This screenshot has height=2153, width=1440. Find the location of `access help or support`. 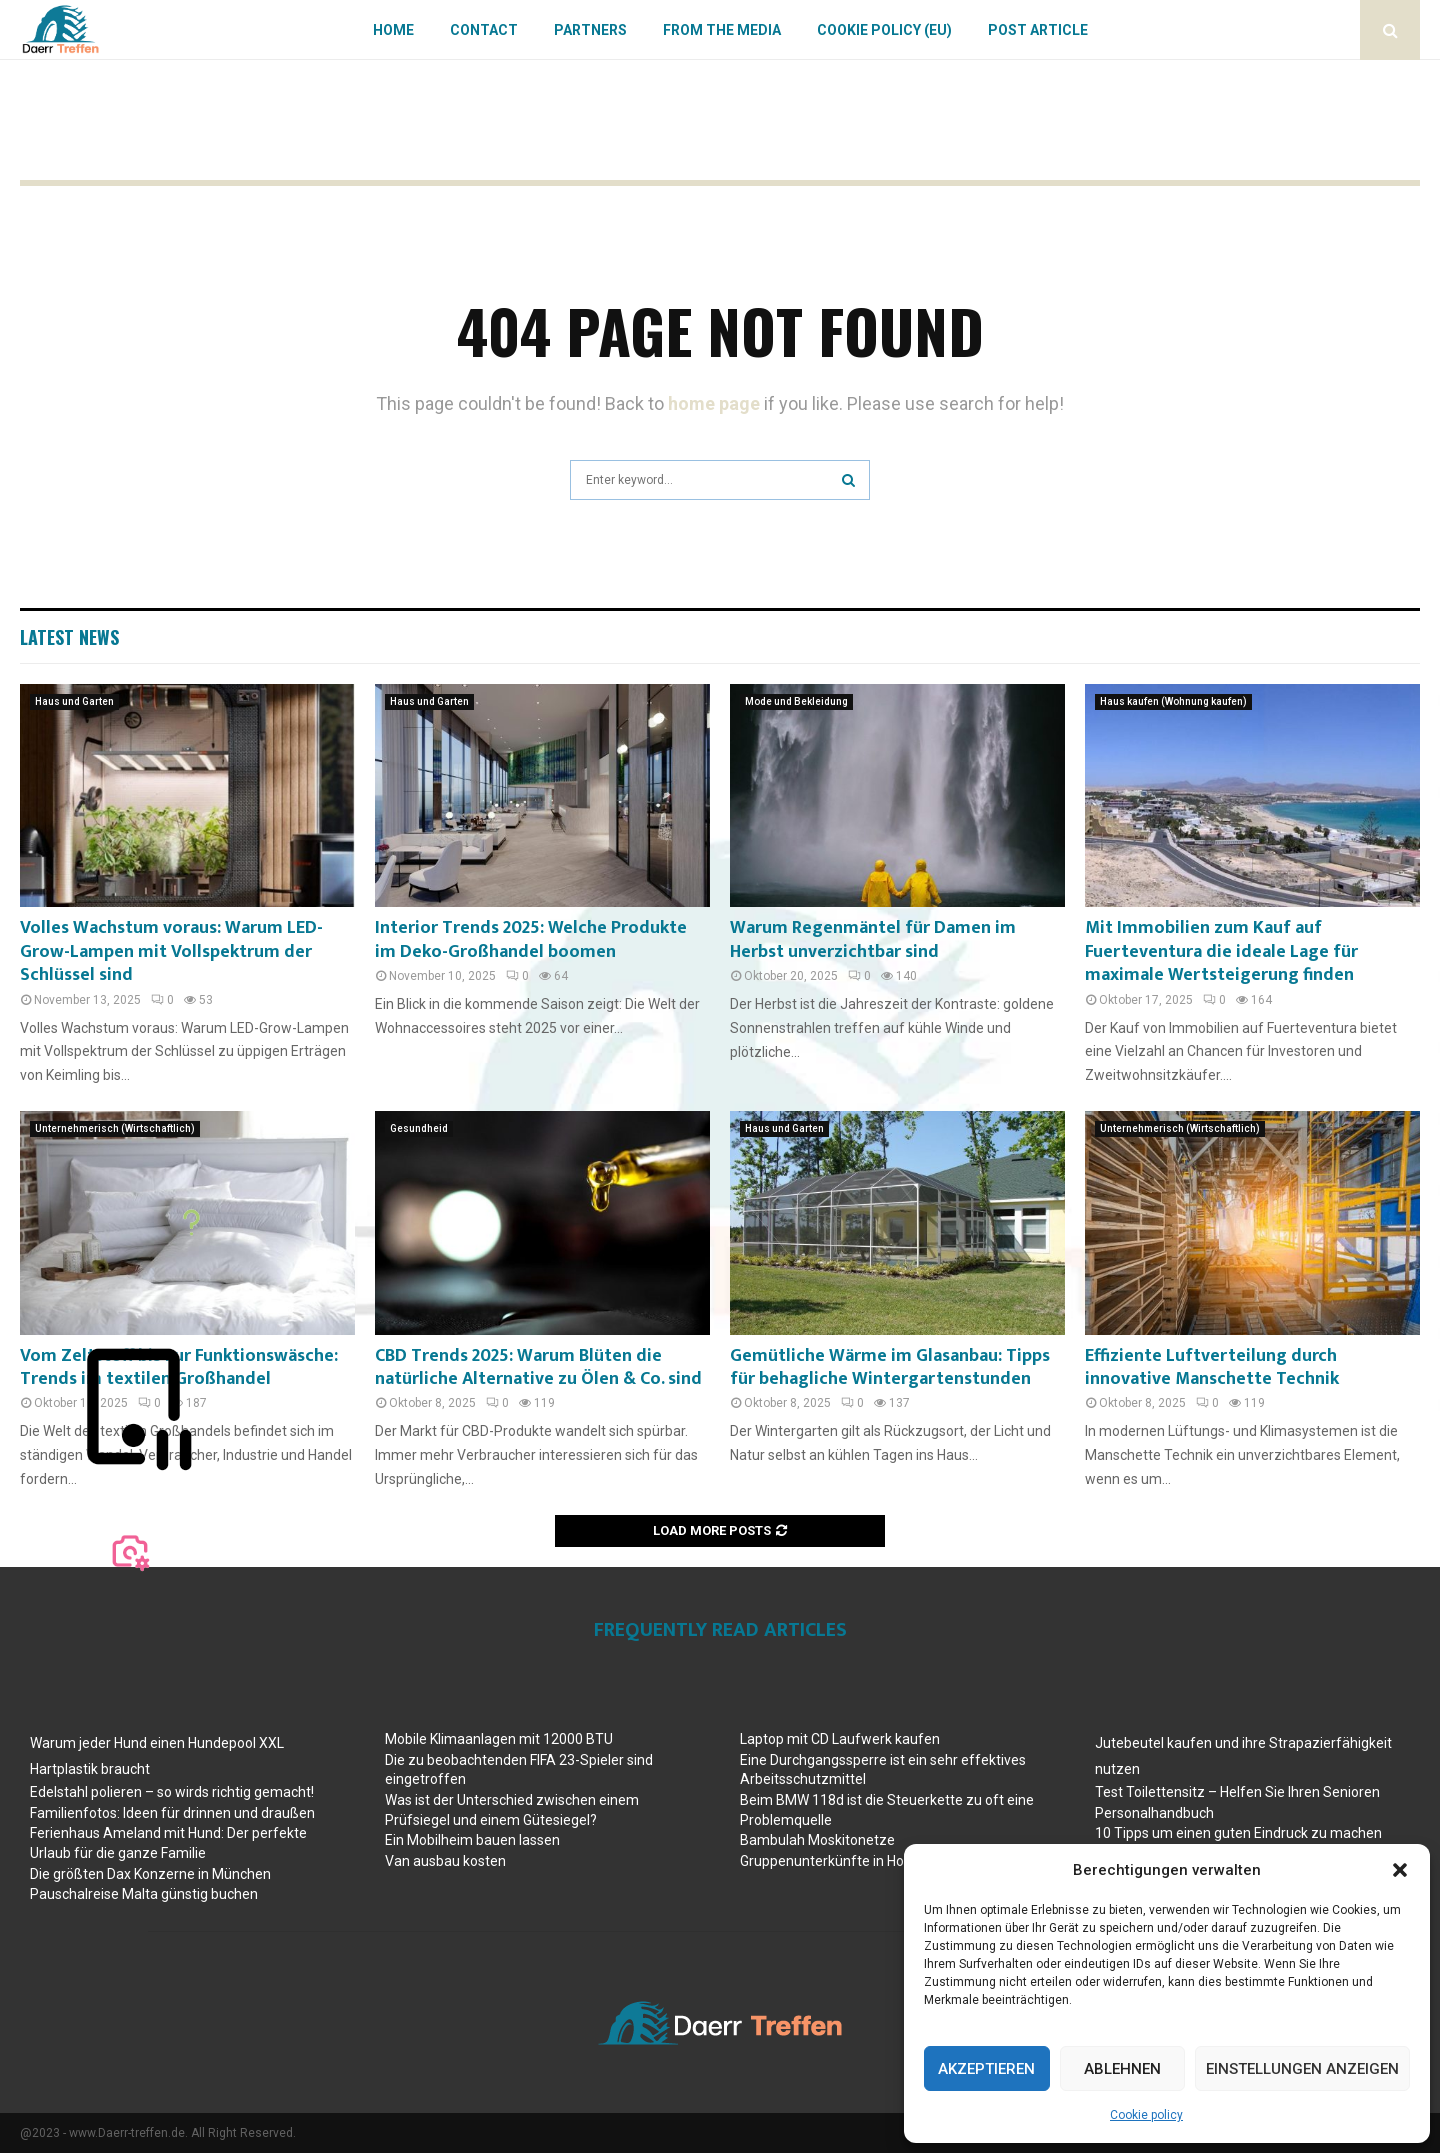

access help or support is located at coordinates (191, 1222).